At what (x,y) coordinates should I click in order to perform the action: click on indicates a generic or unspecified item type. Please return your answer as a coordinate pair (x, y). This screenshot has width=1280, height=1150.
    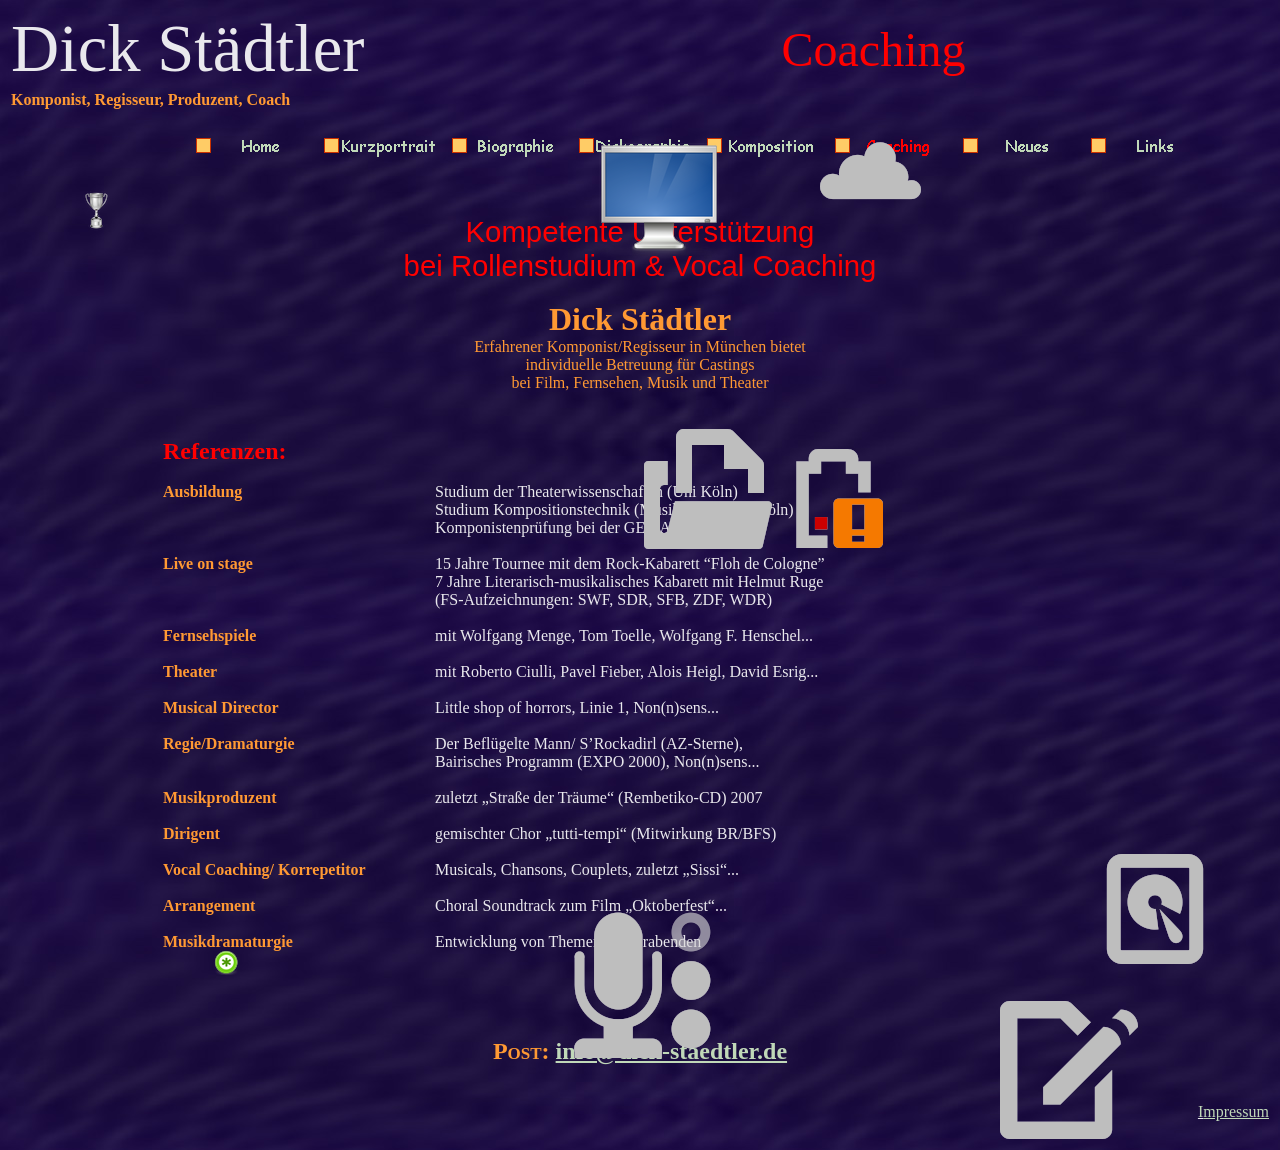
    Looking at the image, I should click on (226, 962).